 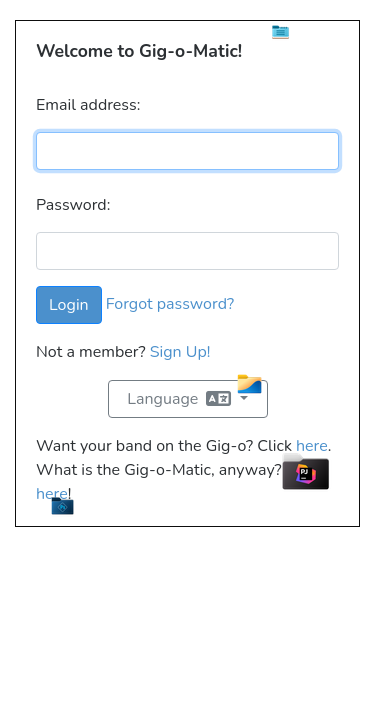 I want to click on open notes or documents folder, so click(x=280, y=32).